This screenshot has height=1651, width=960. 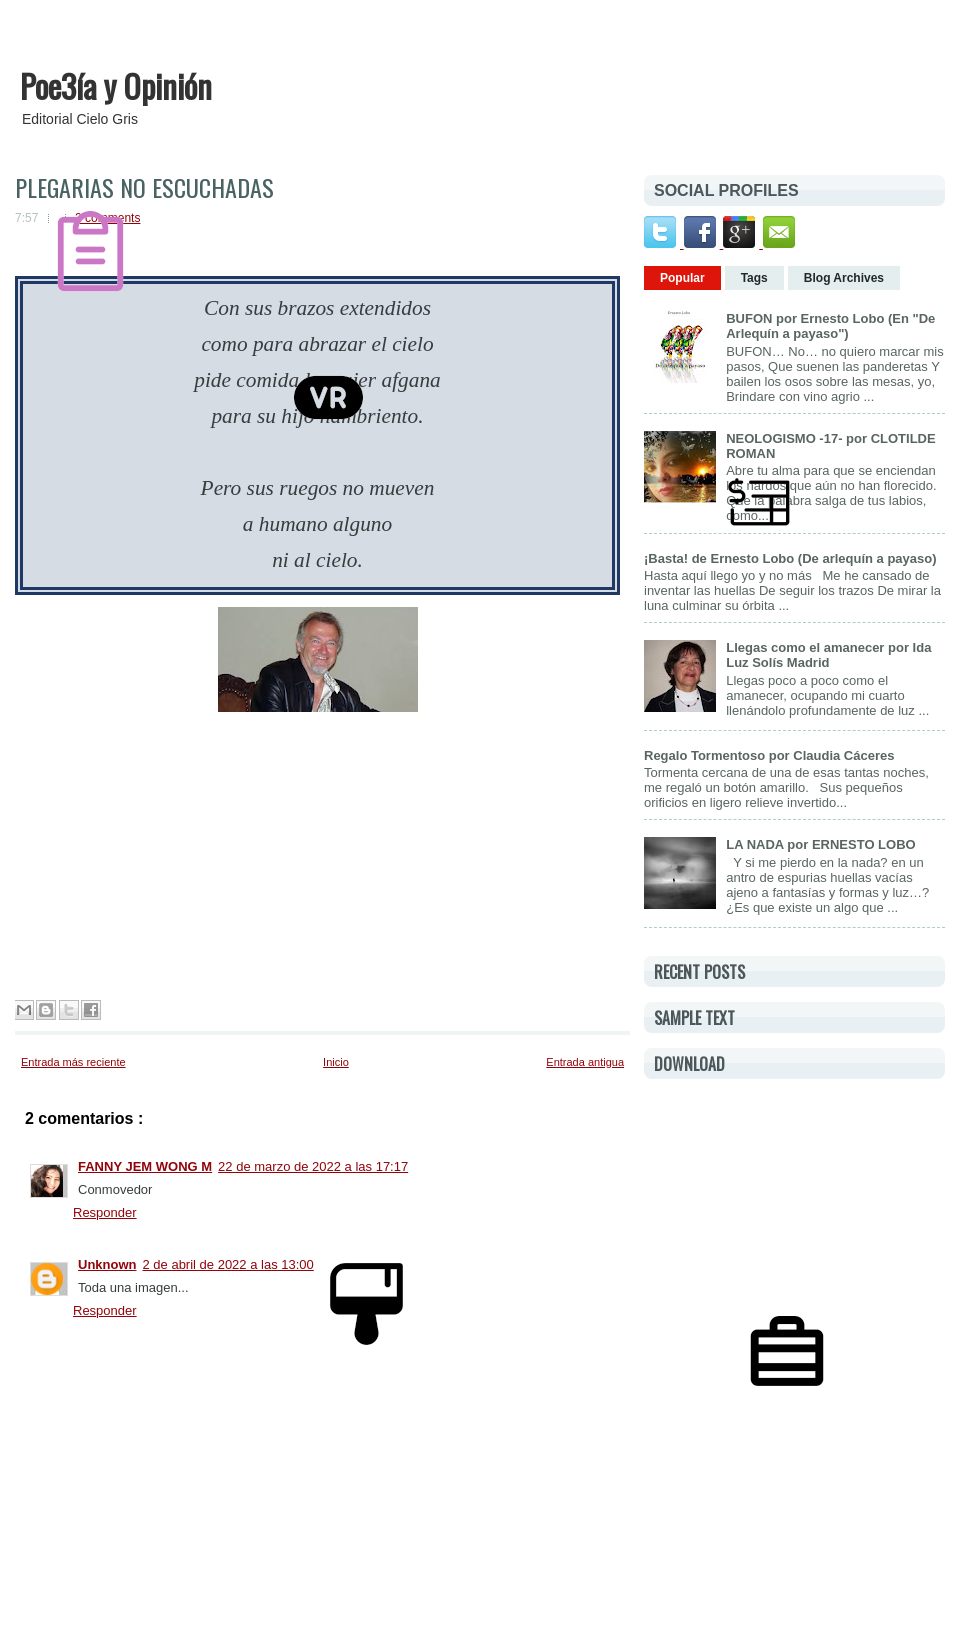 What do you see at coordinates (760, 503) in the screenshot?
I see `view invoice details` at bounding box center [760, 503].